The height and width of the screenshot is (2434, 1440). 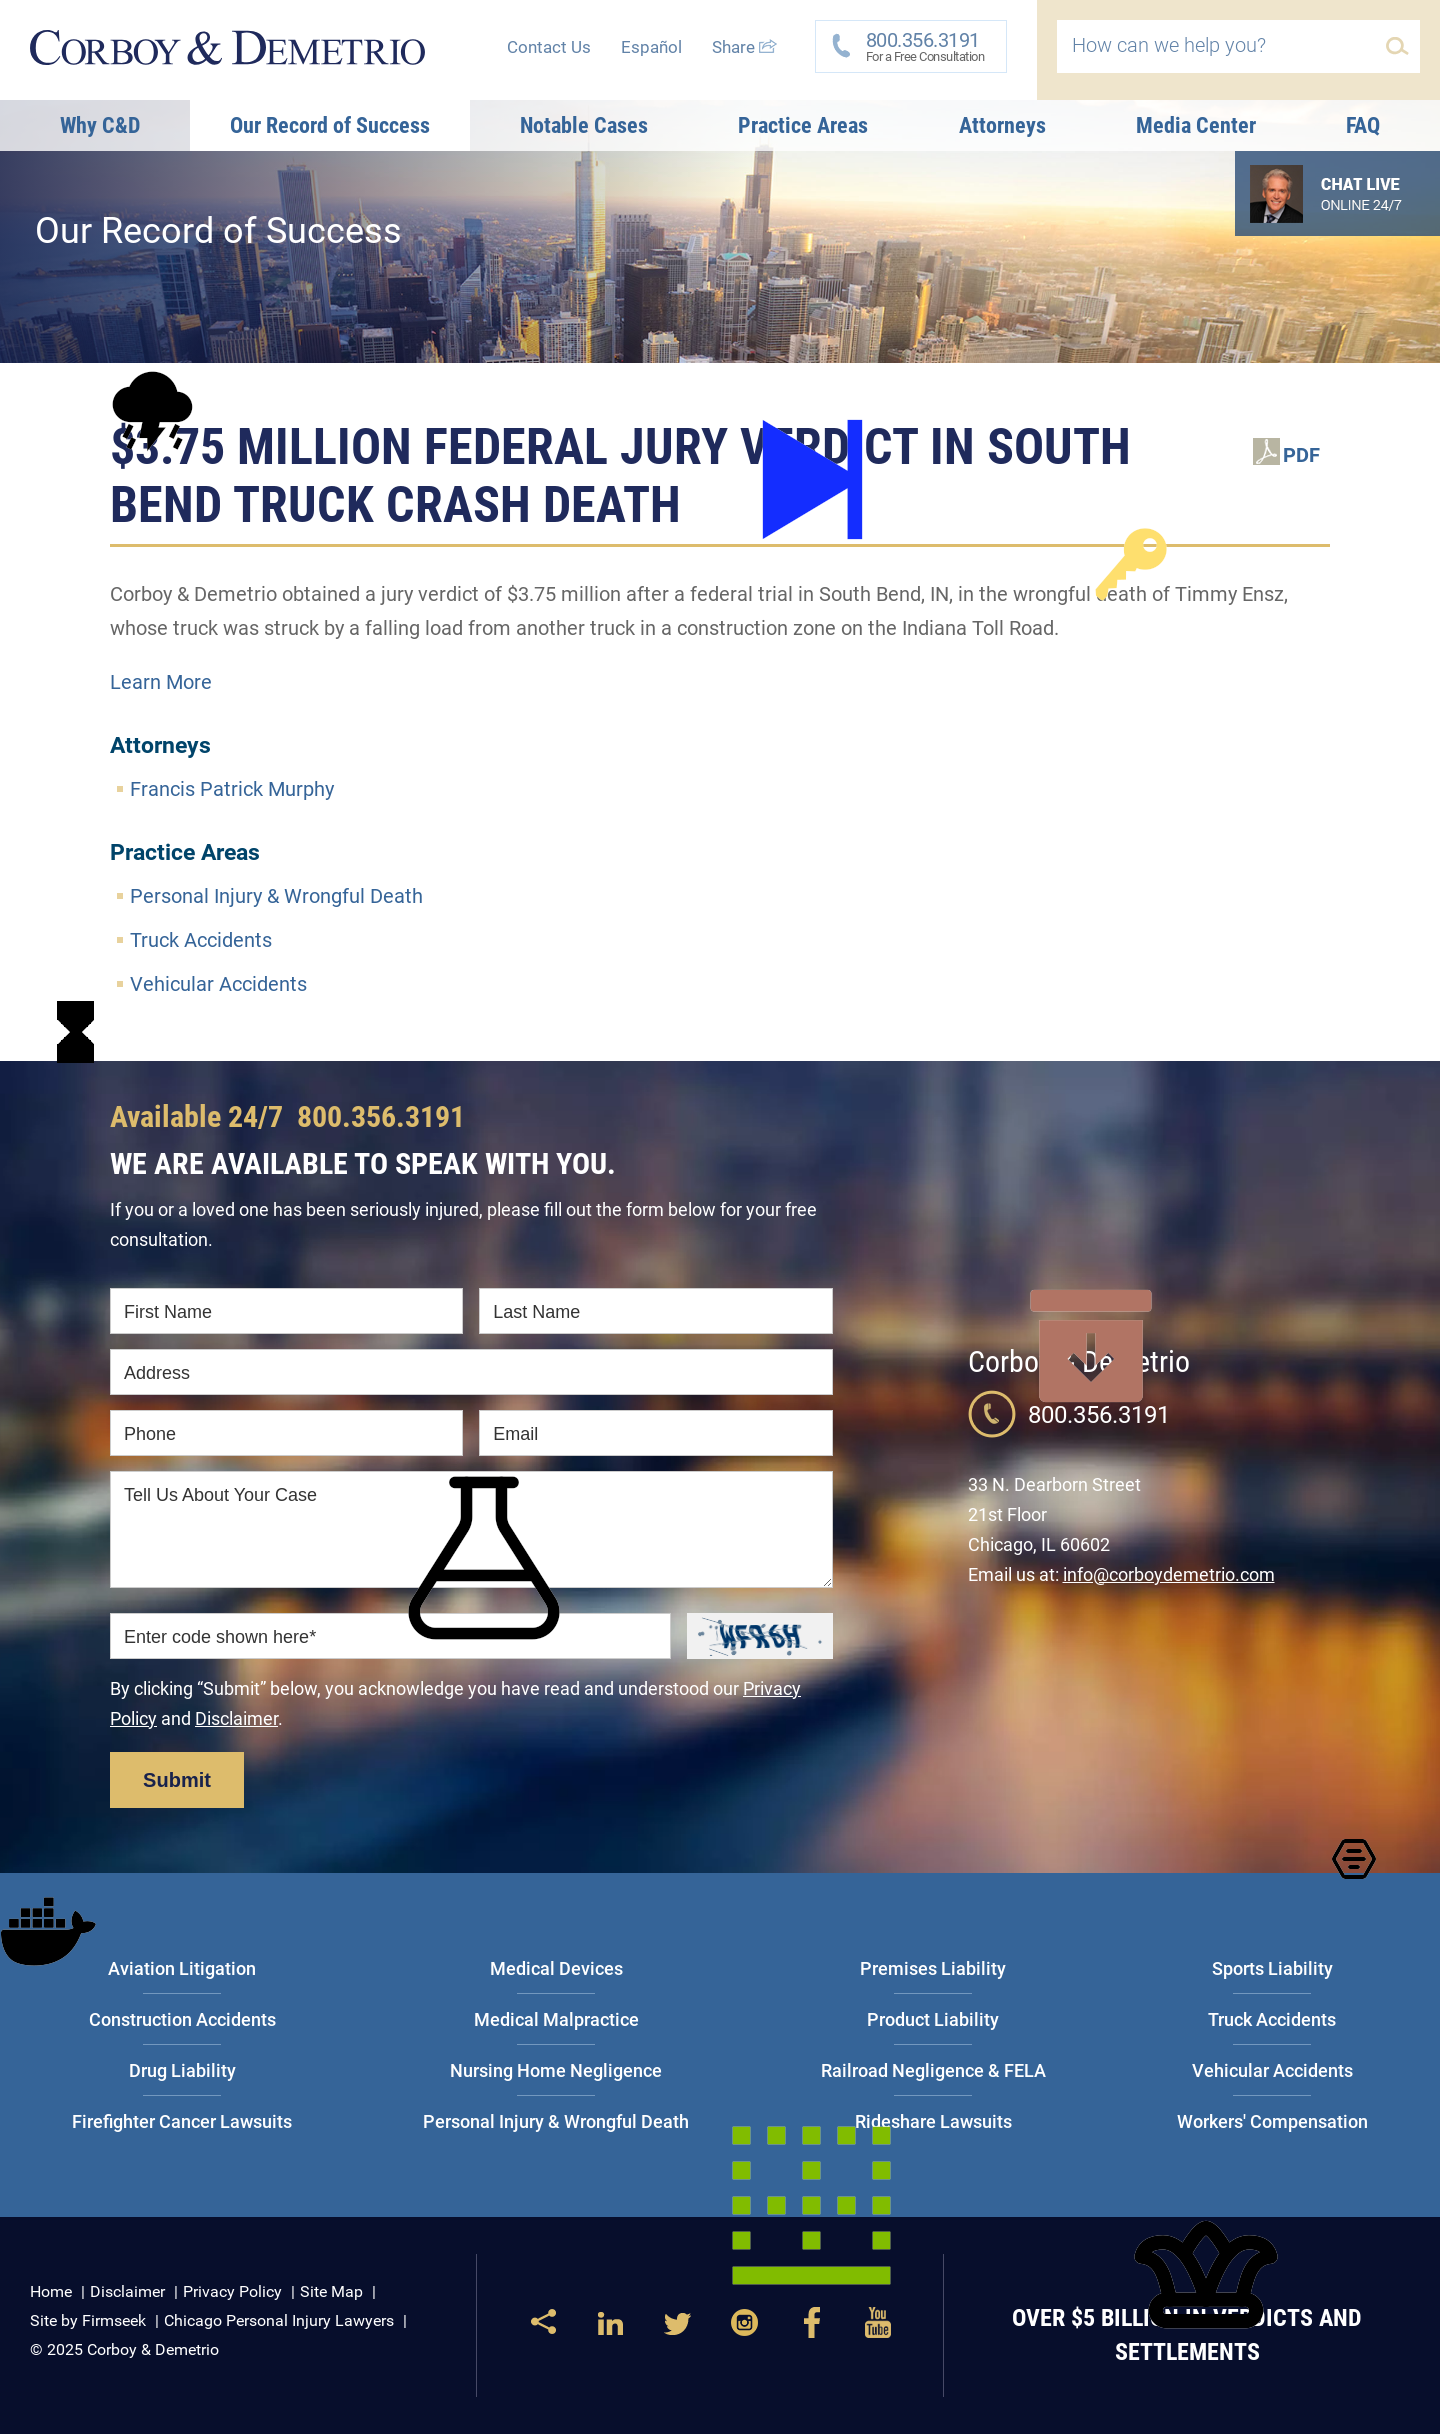 I want to click on open the Bumble dating app, so click(x=1354, y=1859).